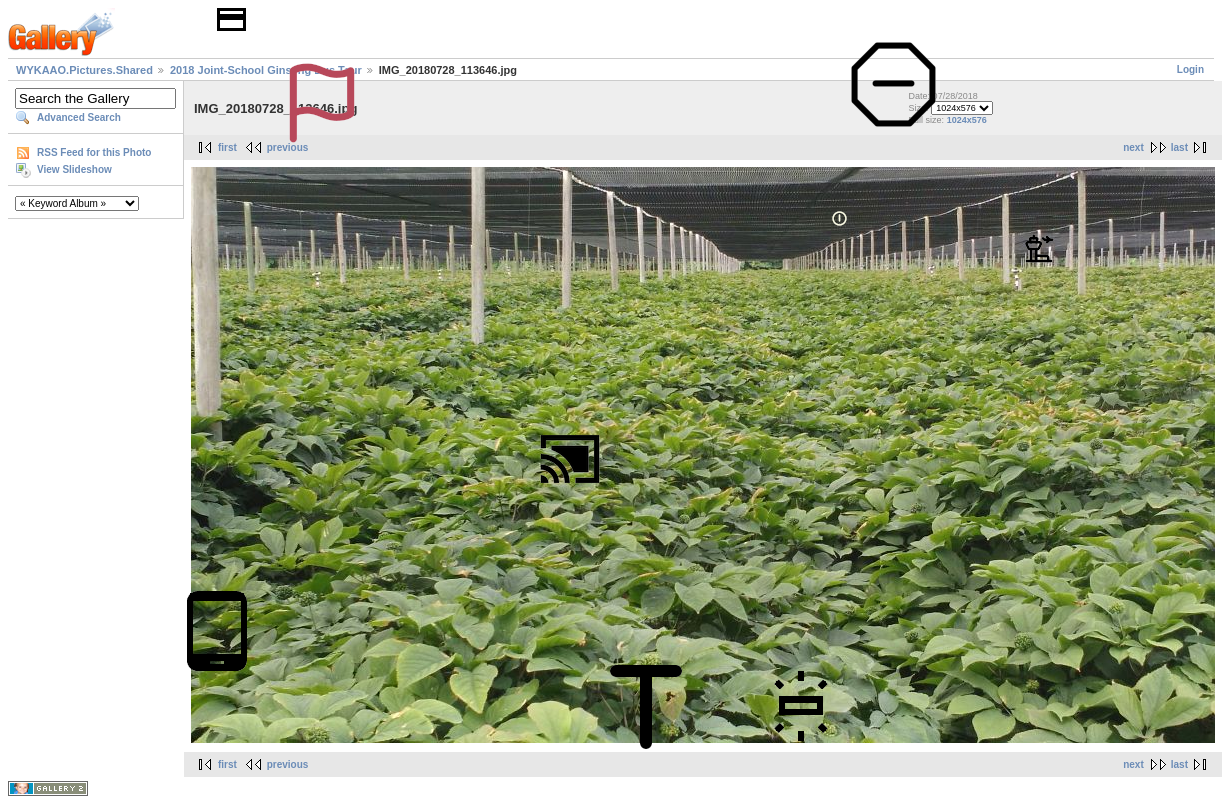 The width and height of the screenshot is (1222, 806). What do you see at coordinates (646, 707) in the screenshot?
I see `text formatting or typography options` at bounding box center [646, 707].